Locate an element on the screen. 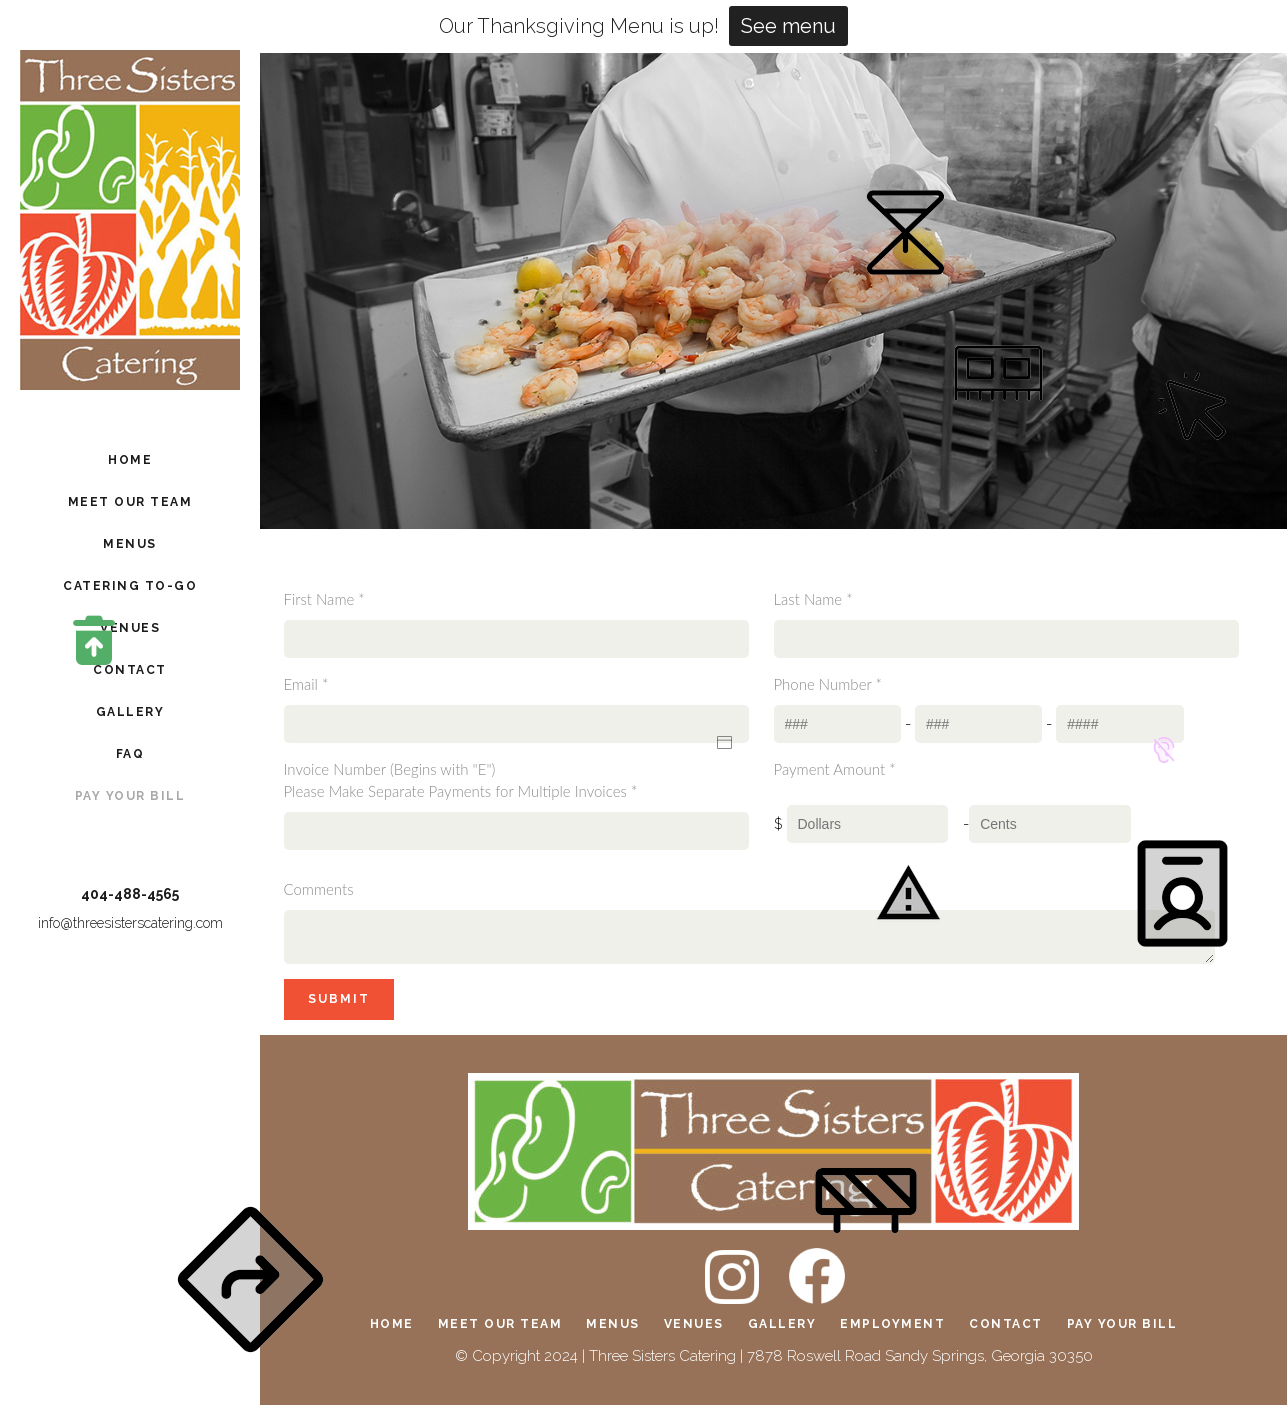 This screenshot has width=1287, height=1411. click or tap to interact is located at coordinates (1196, 410).